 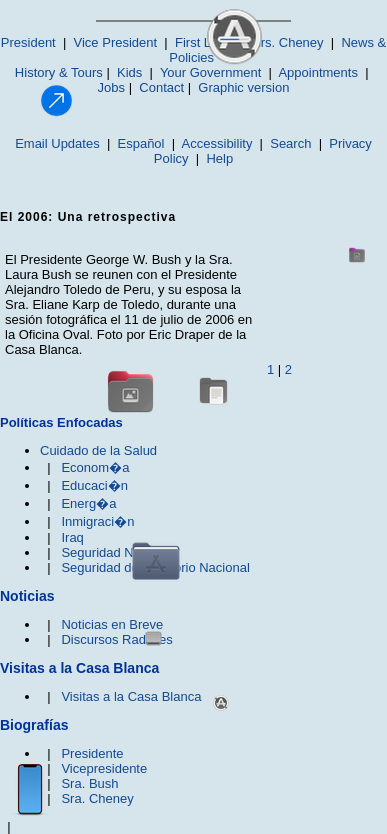 I want to click on indicates a symbolic link or shortcut to another file, so click(x=56, y=100).